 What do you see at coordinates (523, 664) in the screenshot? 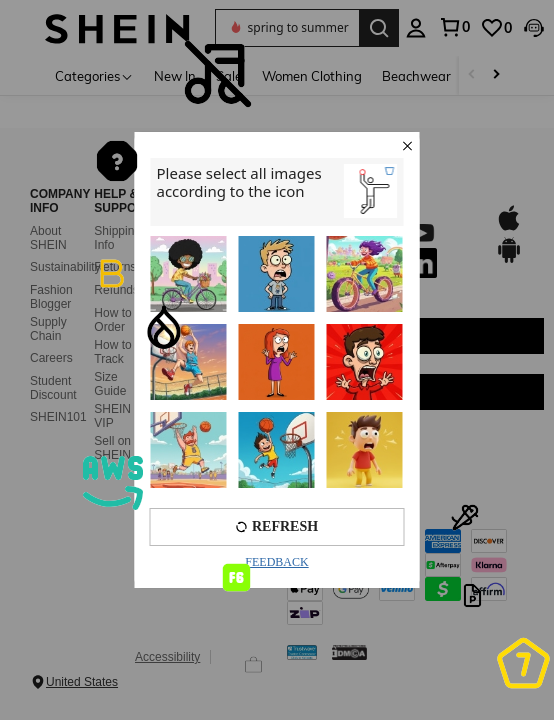
I see `indicates step 7 in a multi-step process` at bounding box center [523, 664].